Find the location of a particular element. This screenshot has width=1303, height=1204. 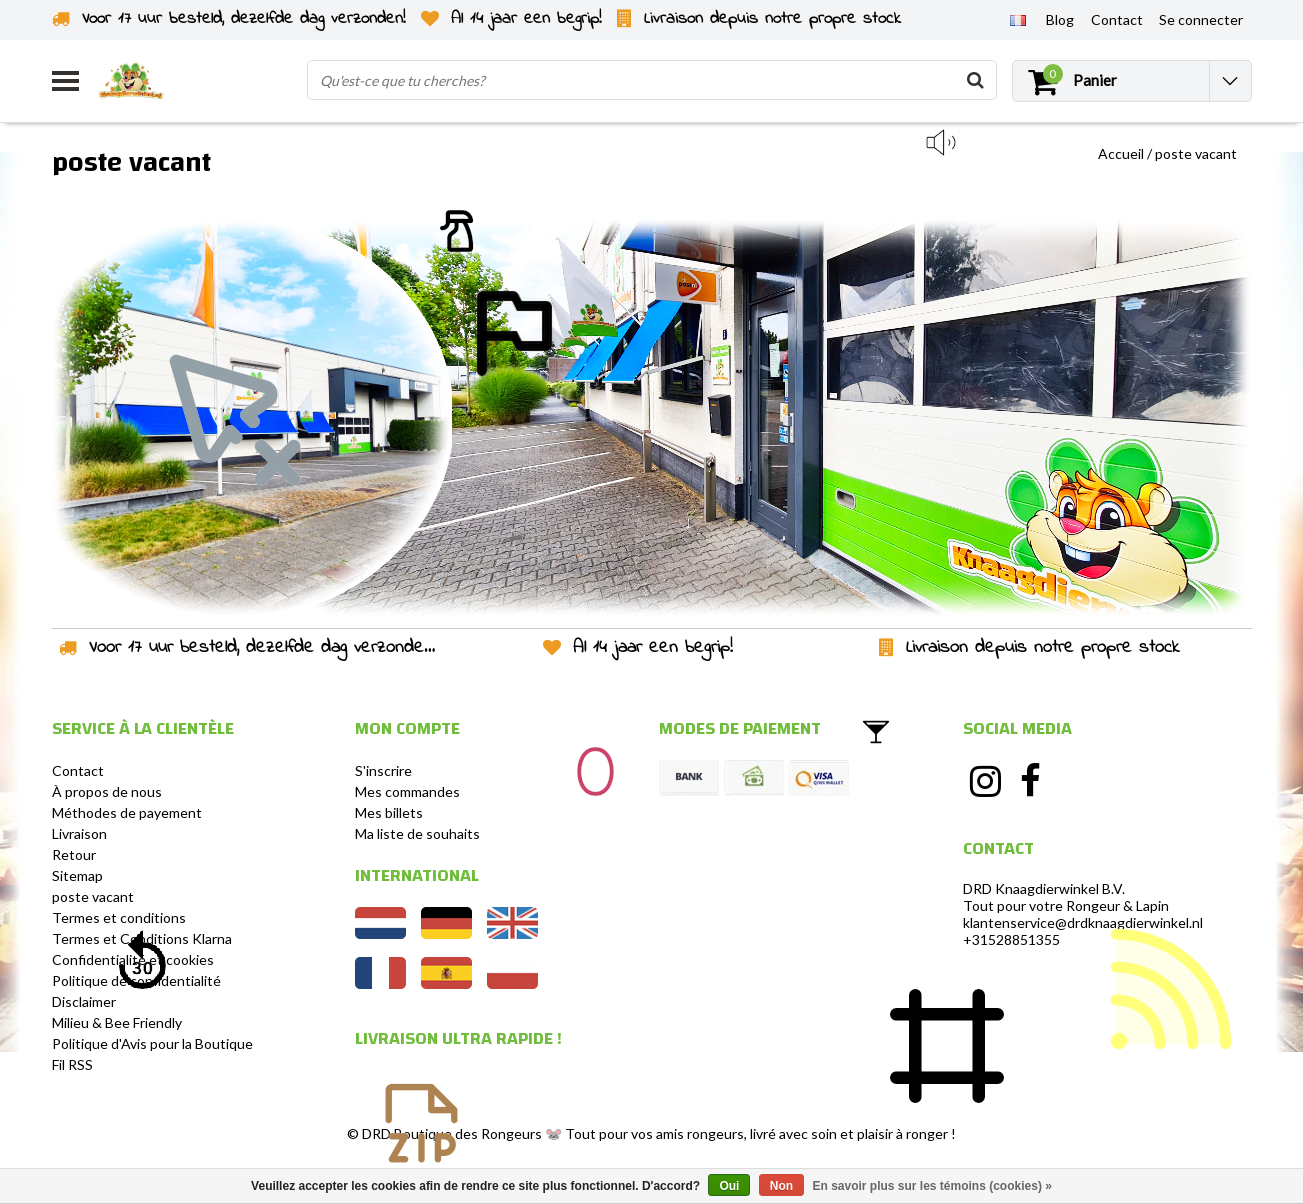

subscribe to RSS feed is located at coordinates (1165, 994).